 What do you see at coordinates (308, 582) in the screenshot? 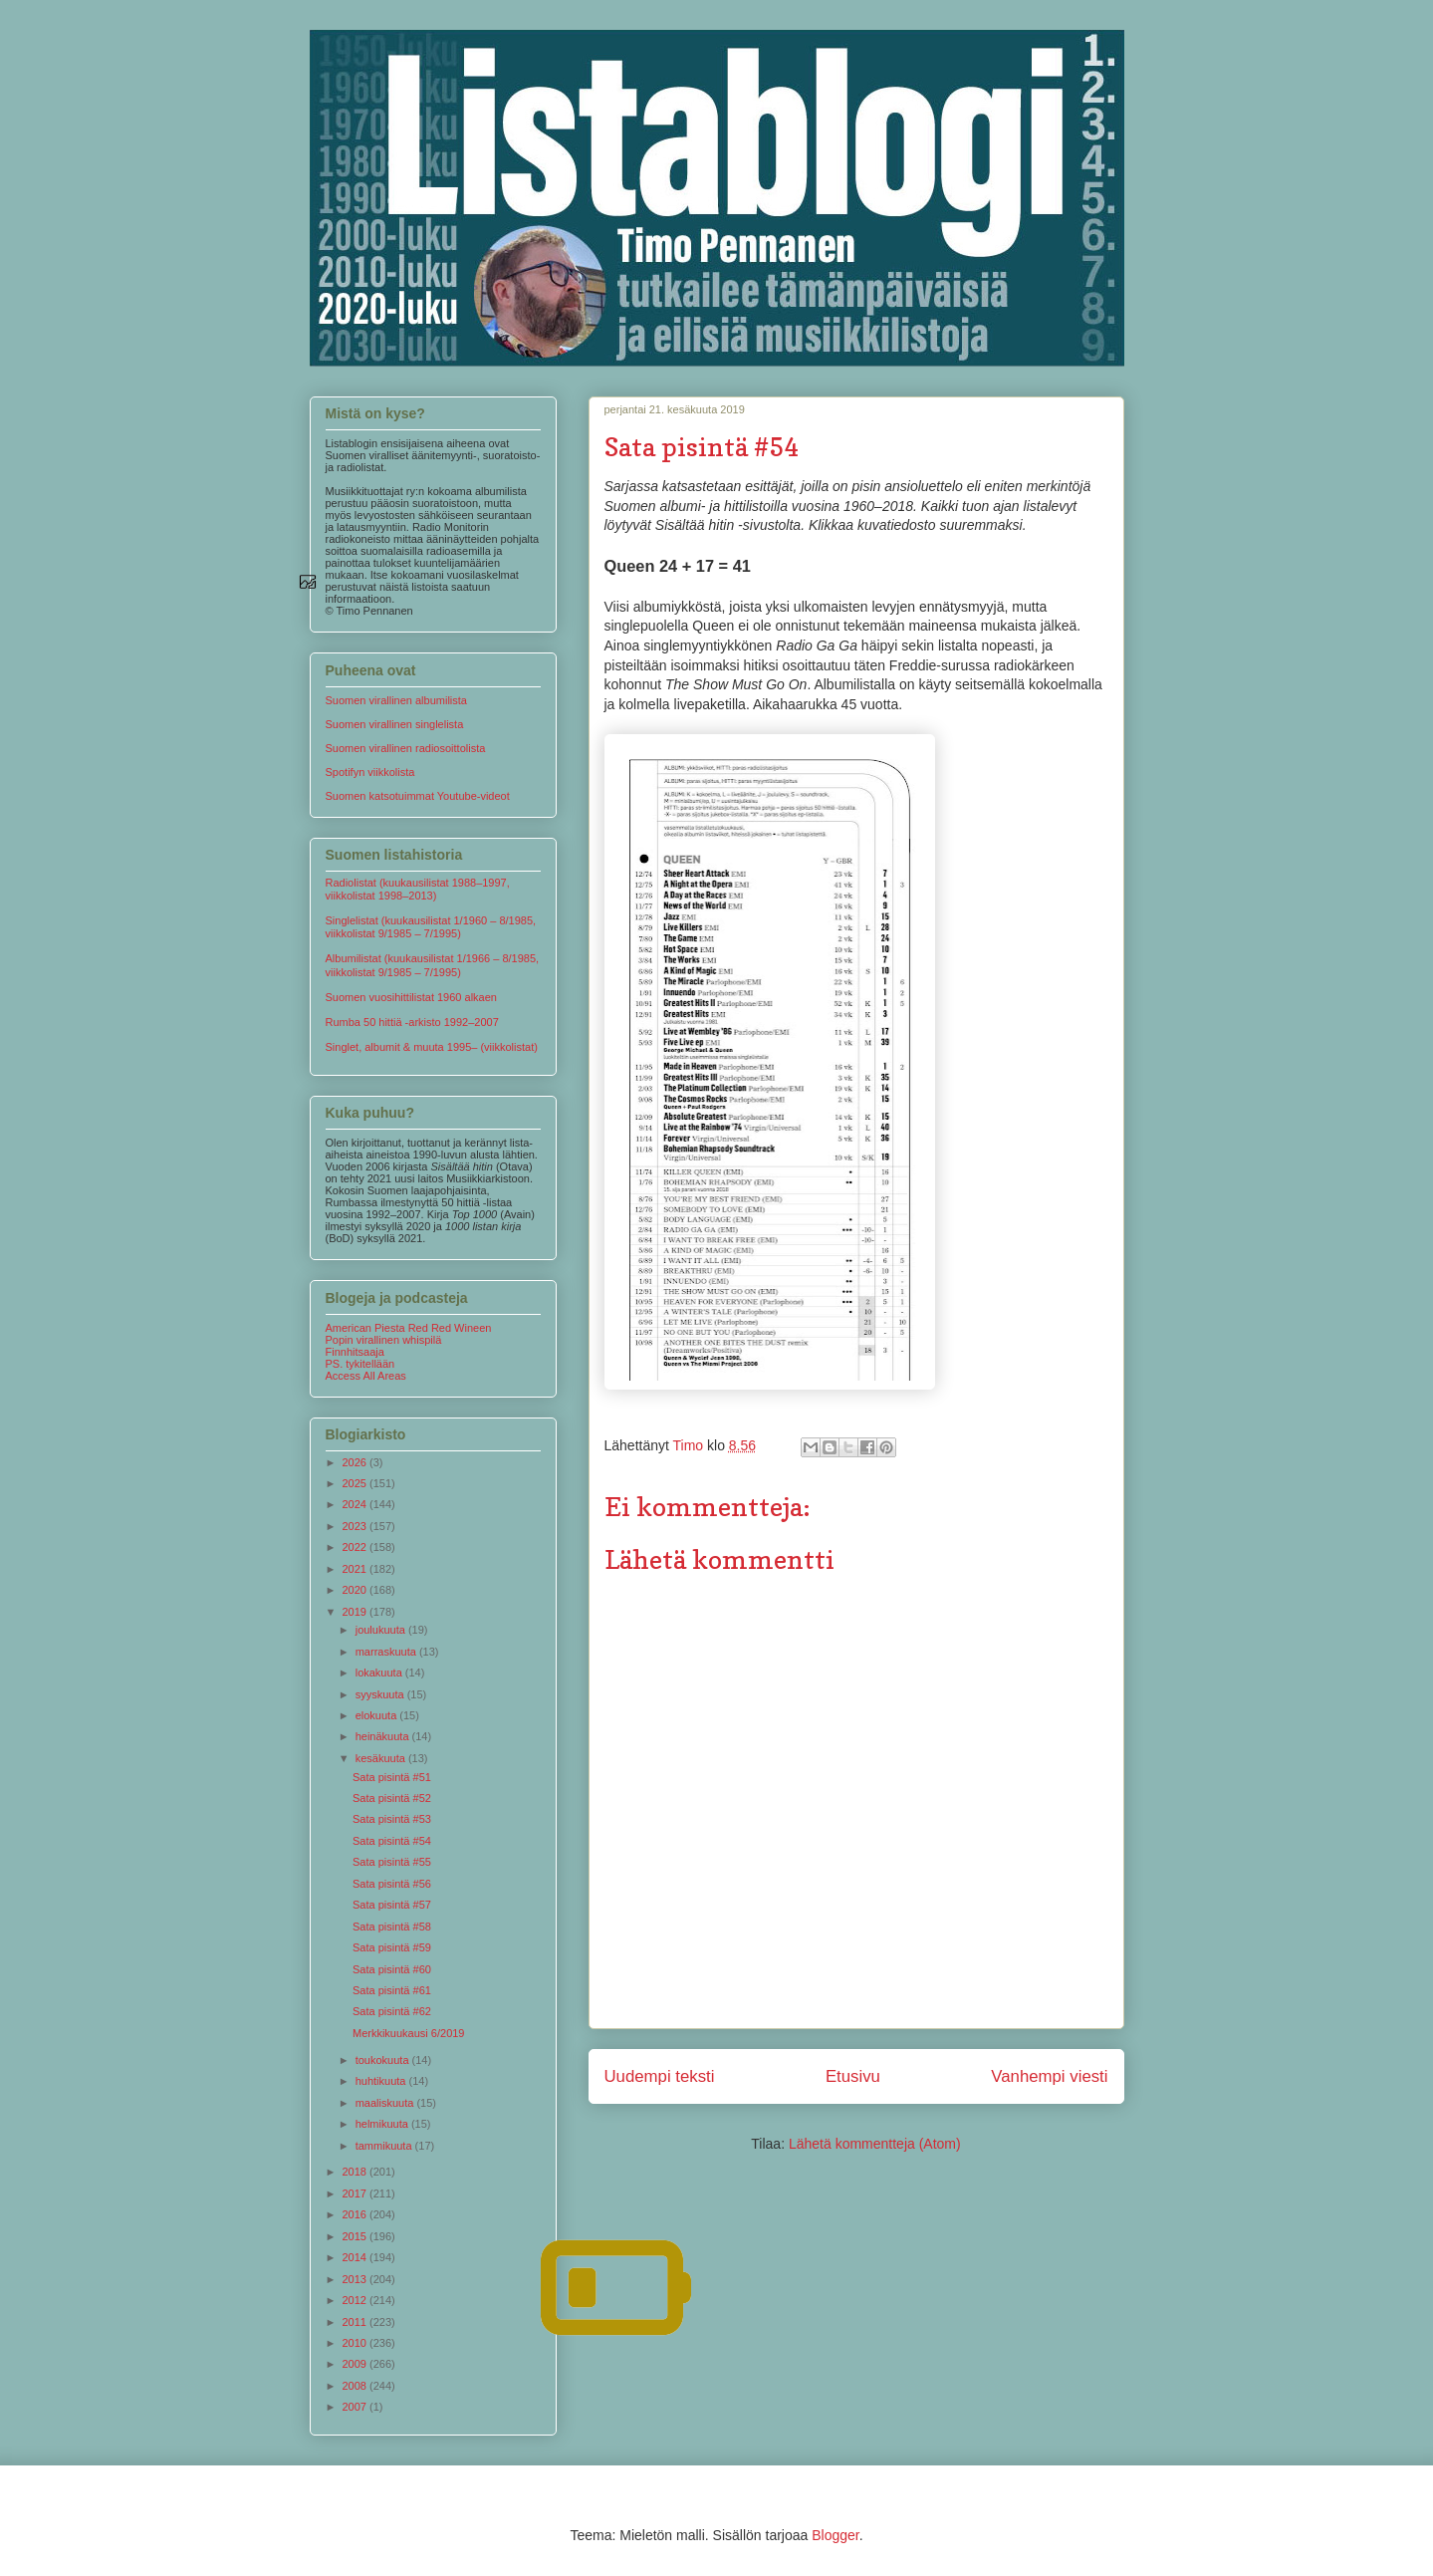
I see `indicates a broken or corrupted image file` at bounding box center [308, 582].